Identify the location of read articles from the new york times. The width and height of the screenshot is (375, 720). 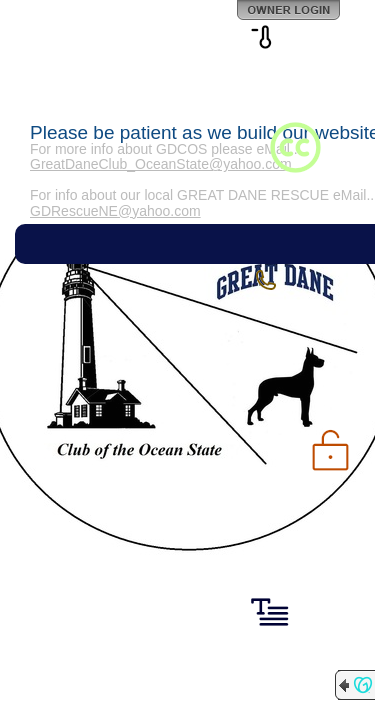
(269, 612).